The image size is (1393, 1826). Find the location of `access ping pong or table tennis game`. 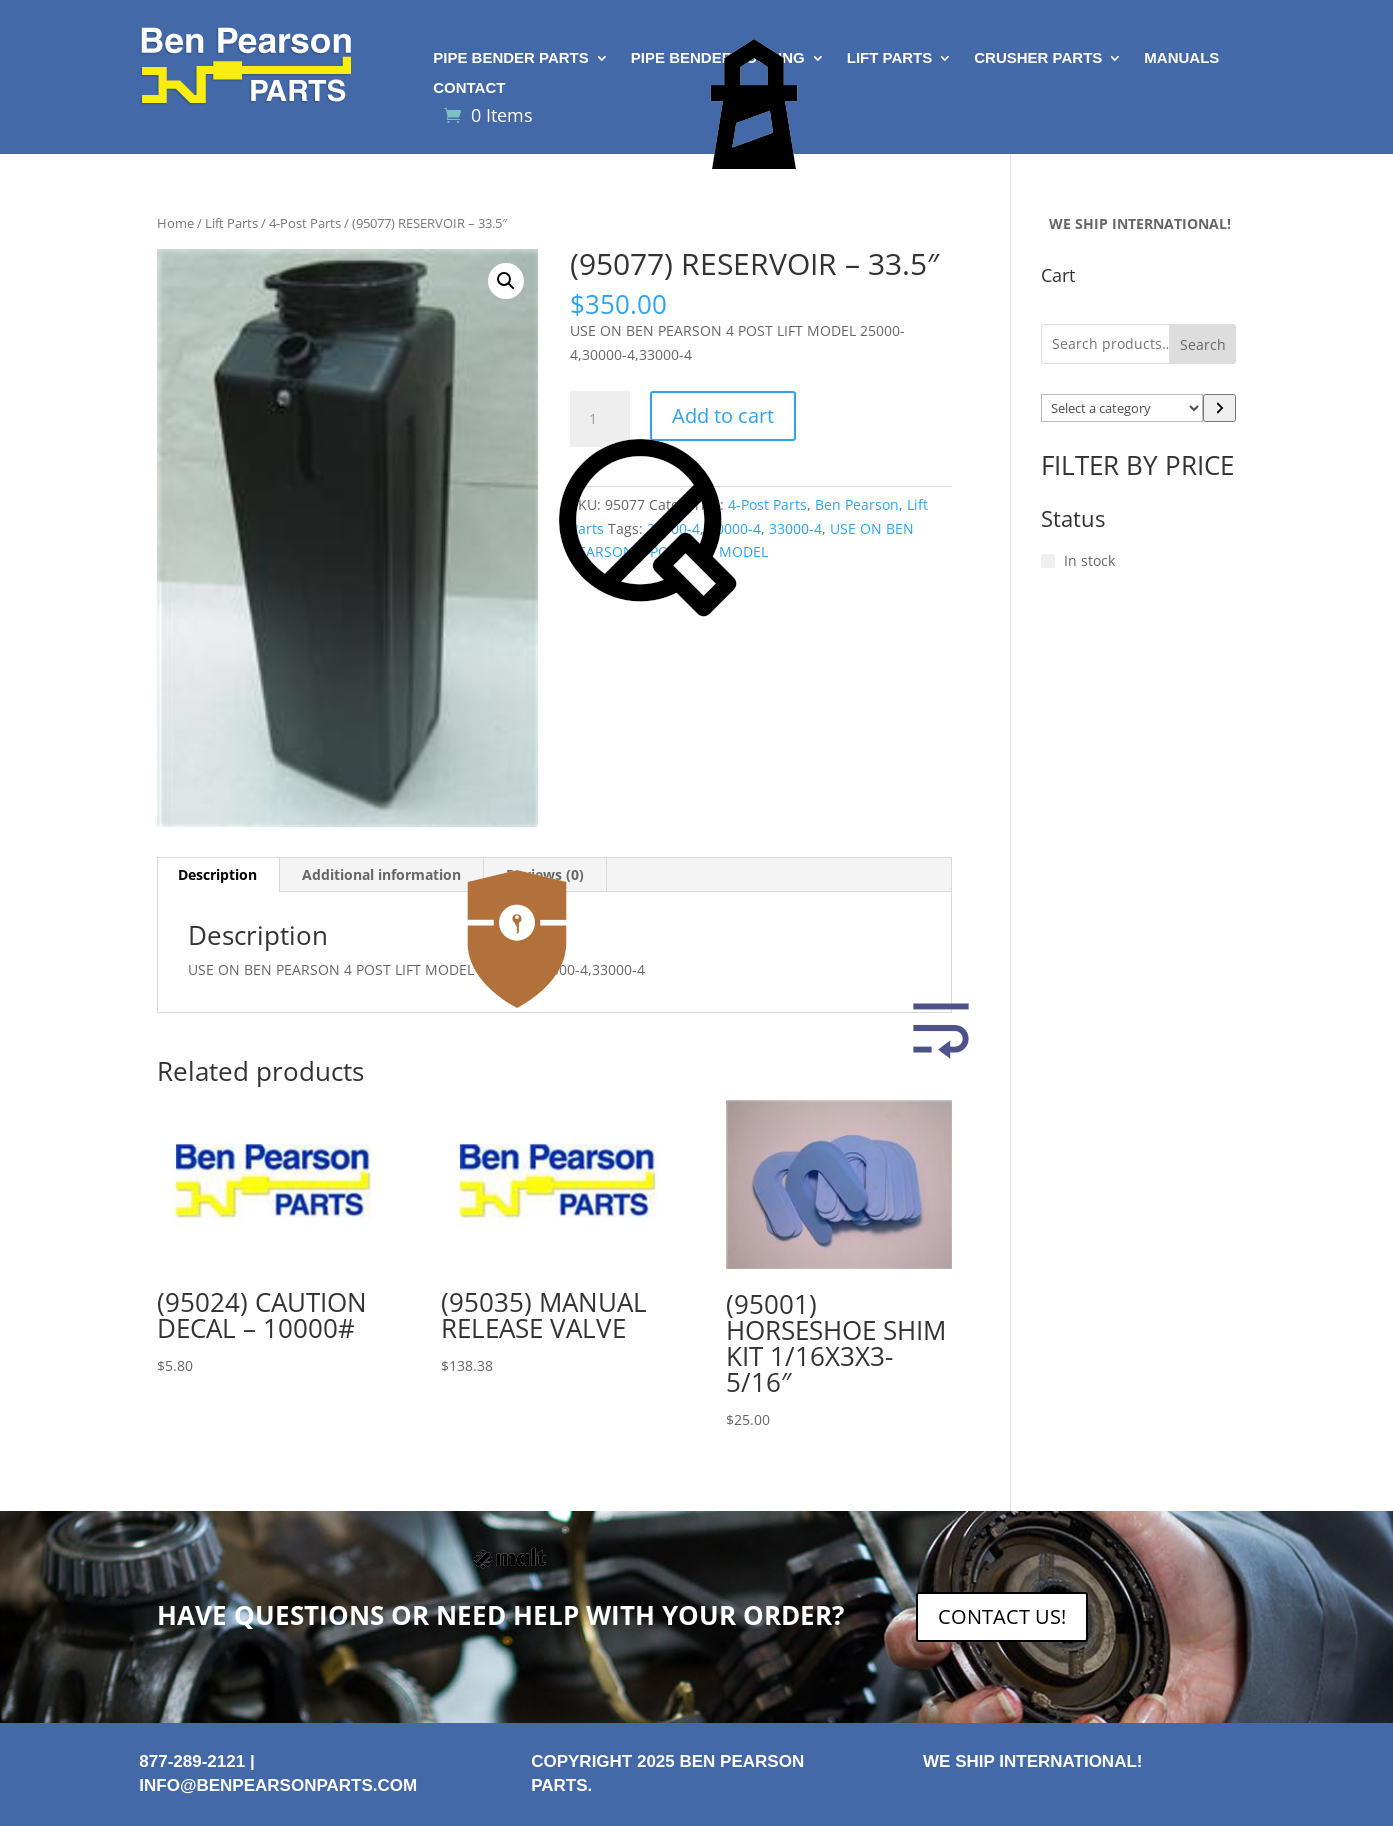

access ping pong or table tennis game is located at coordinates (644, 524).